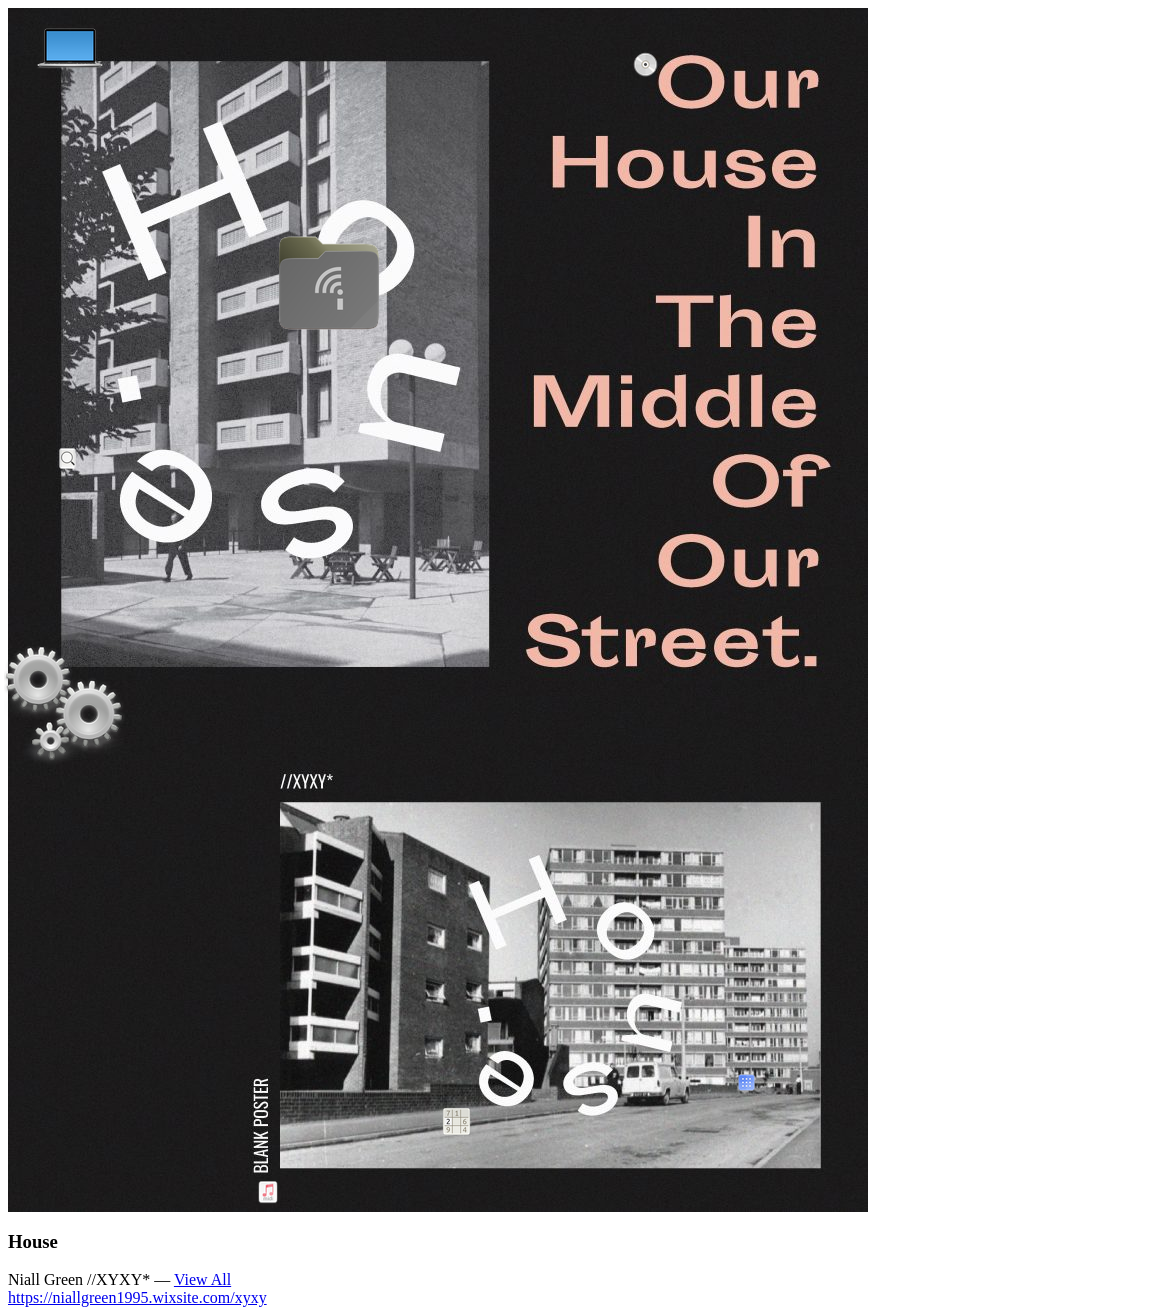 The height and width of the screenshot is (1315, 1169). What do you see at coordinates (70, 43) in the screenshot?
I see `represents this device in system settings or finder` at bounding box center [70, 43].